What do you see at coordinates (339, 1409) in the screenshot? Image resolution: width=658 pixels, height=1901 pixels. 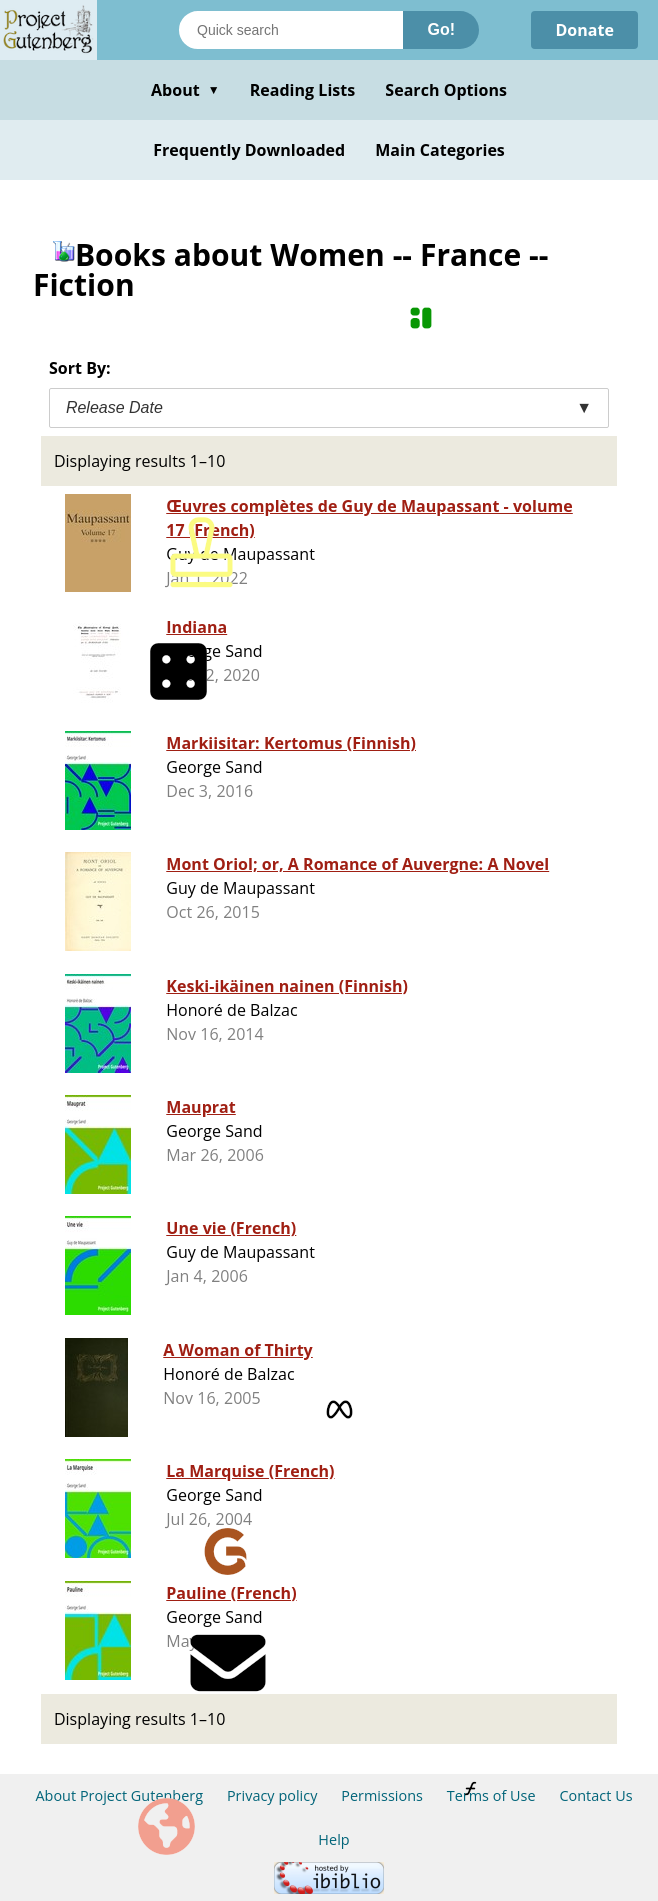 I see `Meta company logo` at bounding box center [339, 1409].